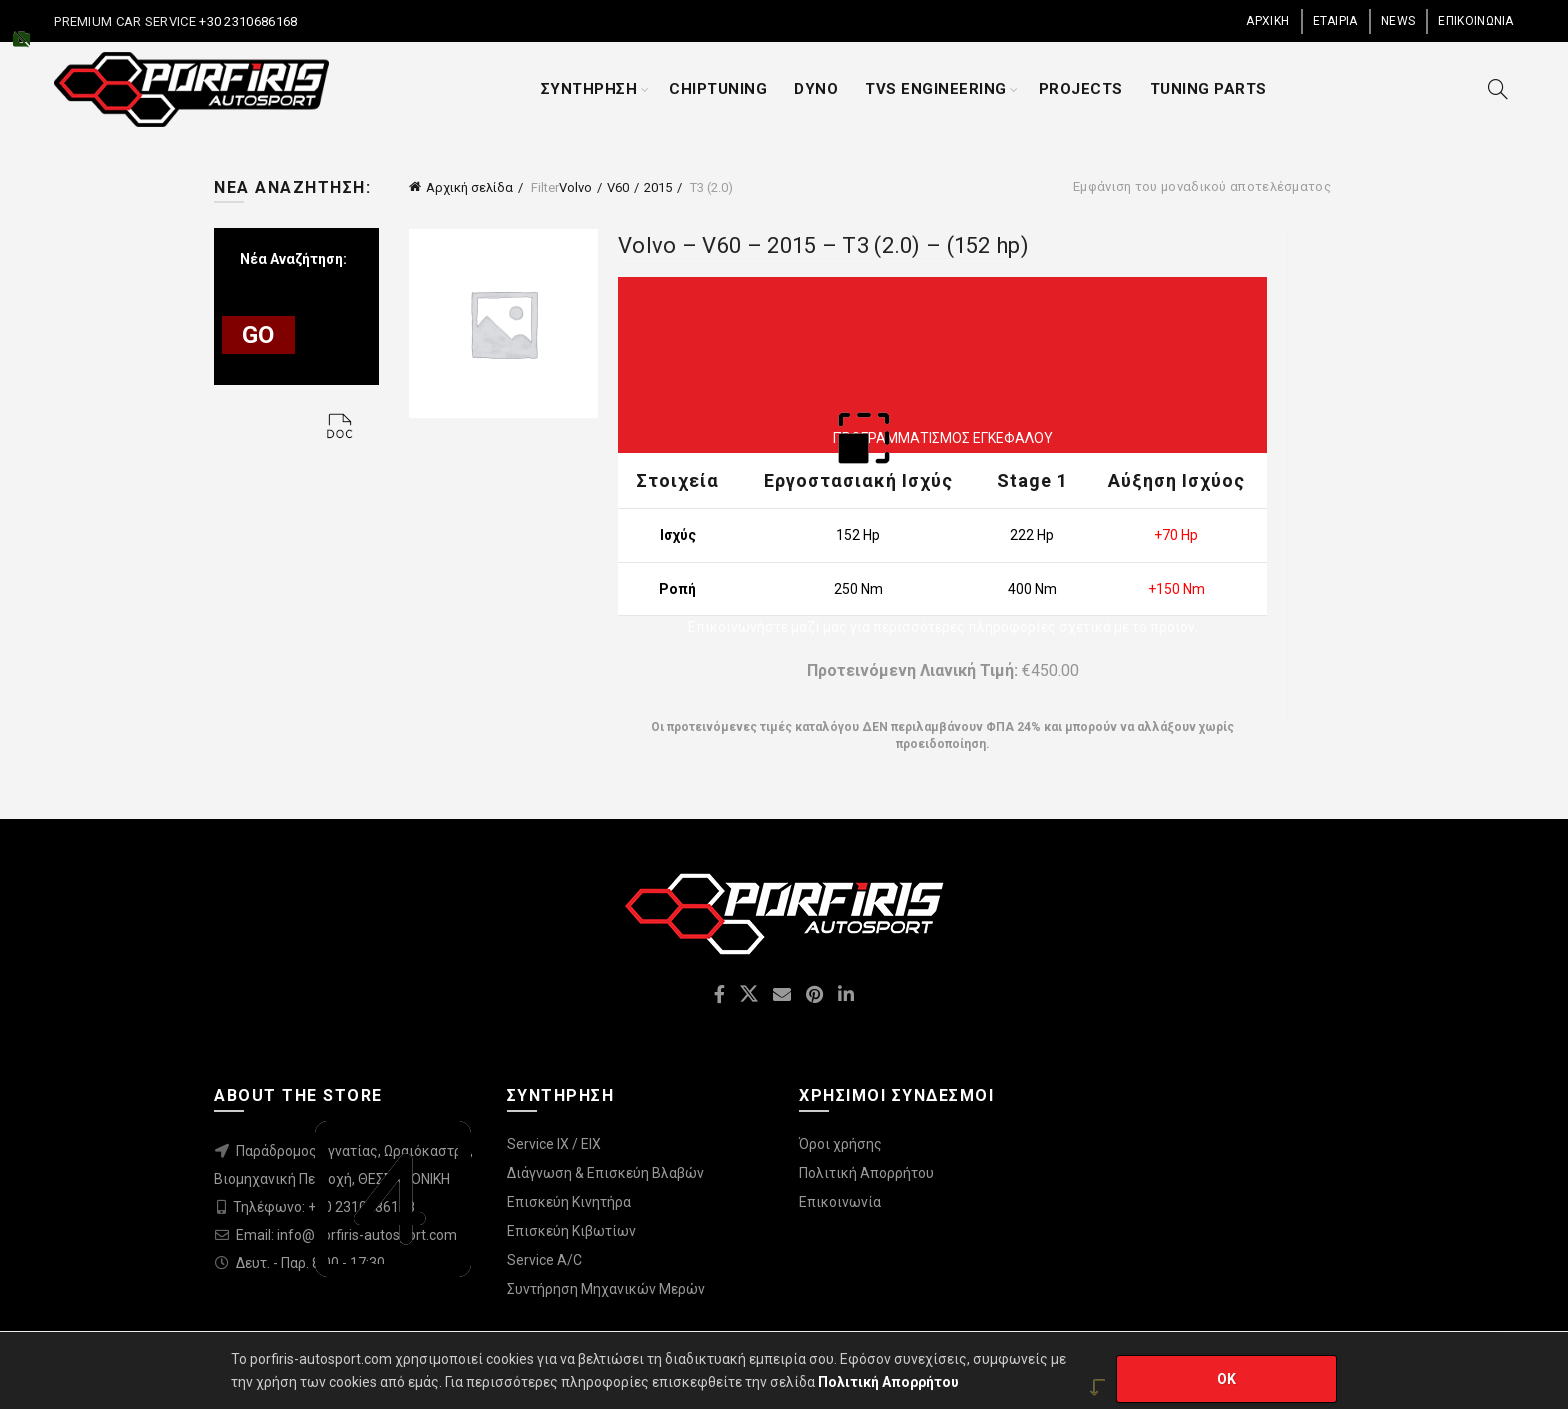 The width and height of the screenshot is (1568, 1409). What do you see at coordinates (1097, 1387) in the screenshot?
I see `go back and down in navigation` at bounding box center [1097, 1387].